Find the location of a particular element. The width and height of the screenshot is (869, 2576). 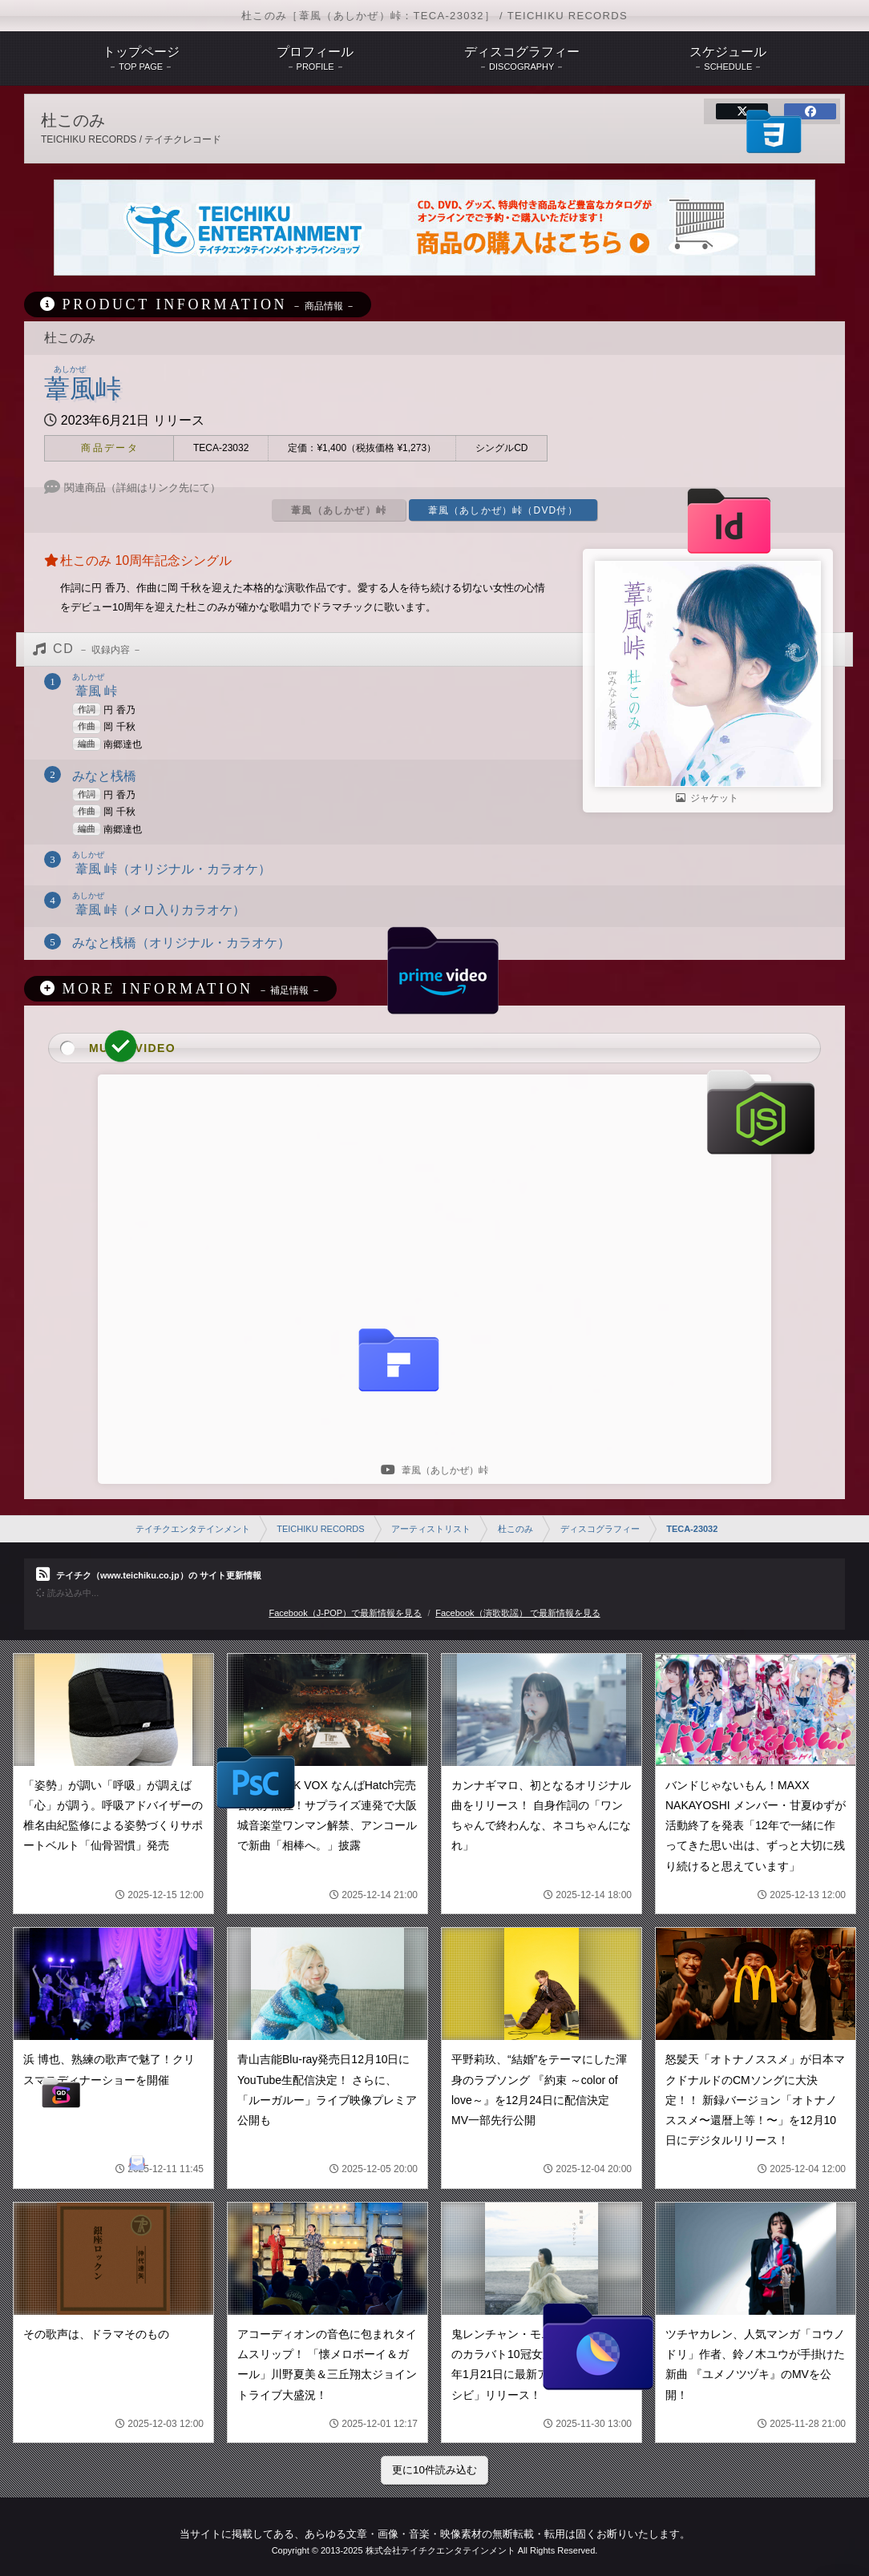

open wondershare pixcut project folder is located at coordinates (597, 2349).